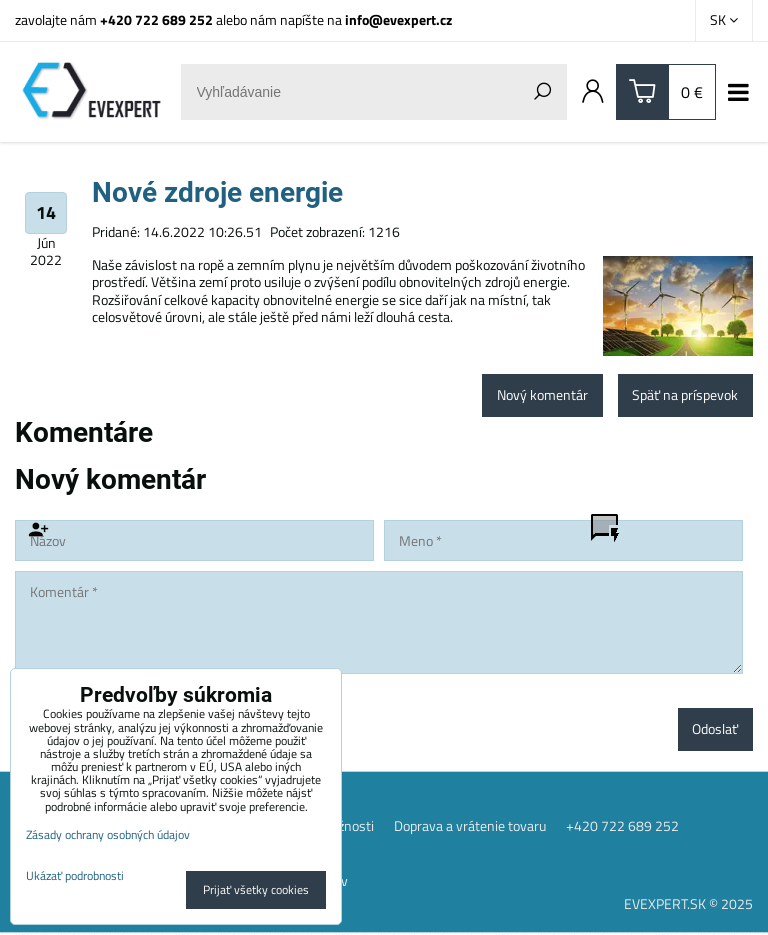 The image size is (768, 935). What do you see at coordinates (38, 529) in the screenshot?
I see `add a new contact or friend` at bounding box center [38, 529].